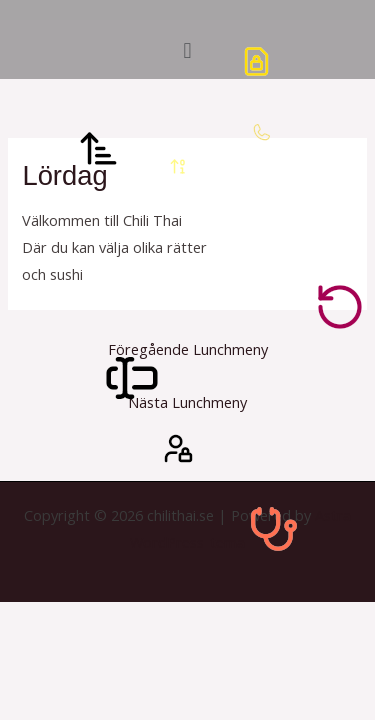 Image resolution: width=375 pixels, height=720 pixels. Describe the element at coordinates (178, 166) in the screenshot. I see `sort in ascending numerical order` at that location.